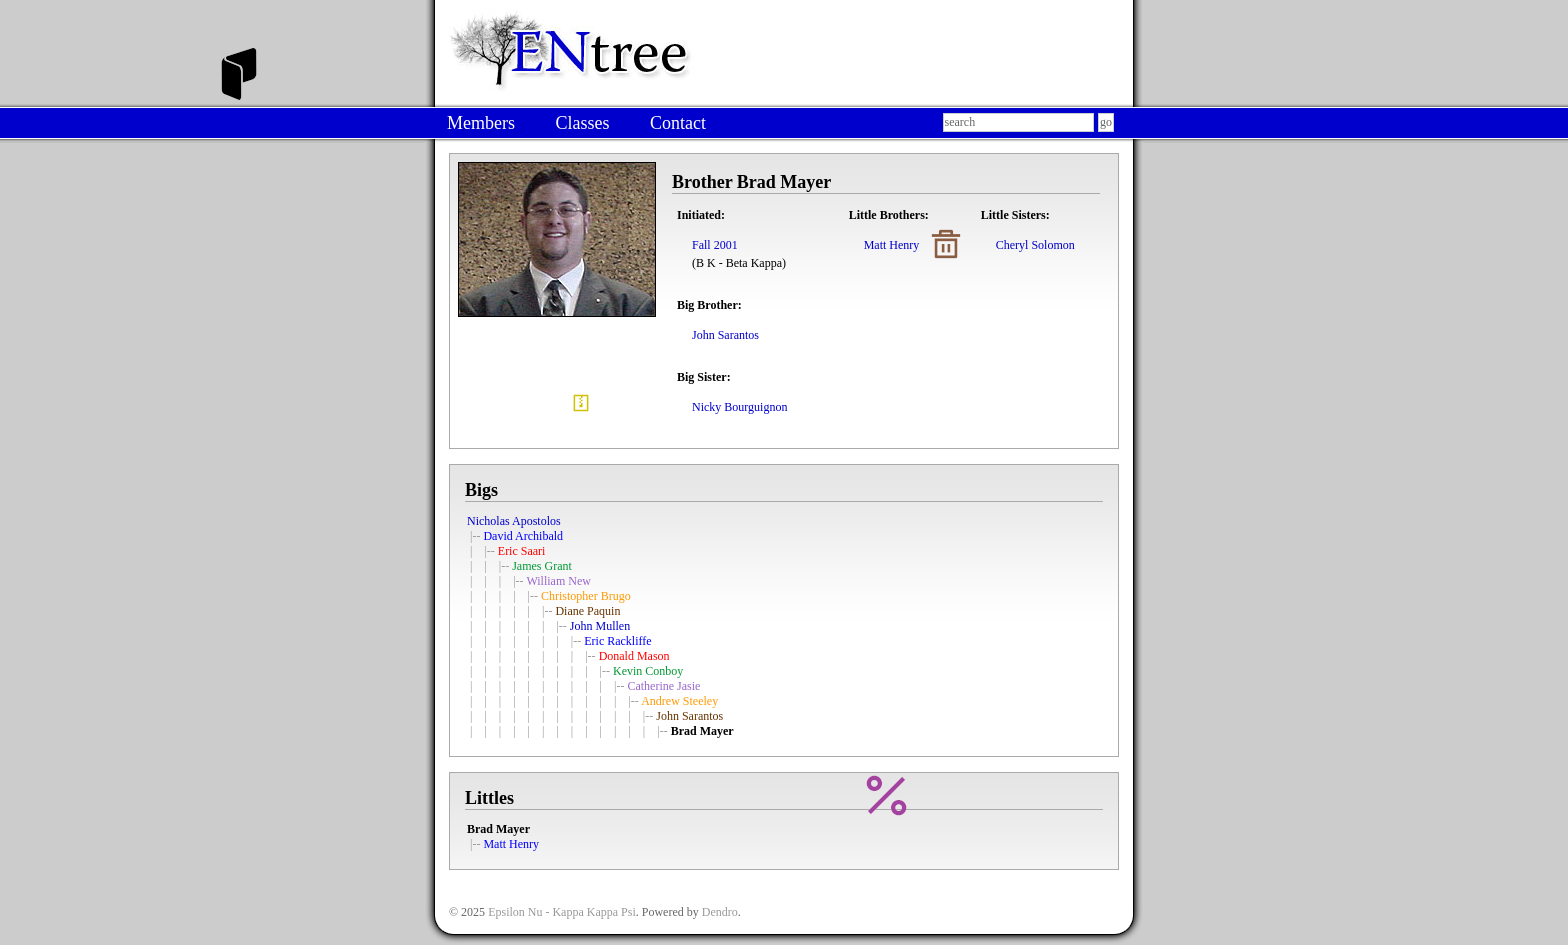 This screenshot has height=945, width=1568. What do you see at coordinates (581, 403) in the screenshot?
I see `view or open a compressed zip file` at bounding box center [581, 403].